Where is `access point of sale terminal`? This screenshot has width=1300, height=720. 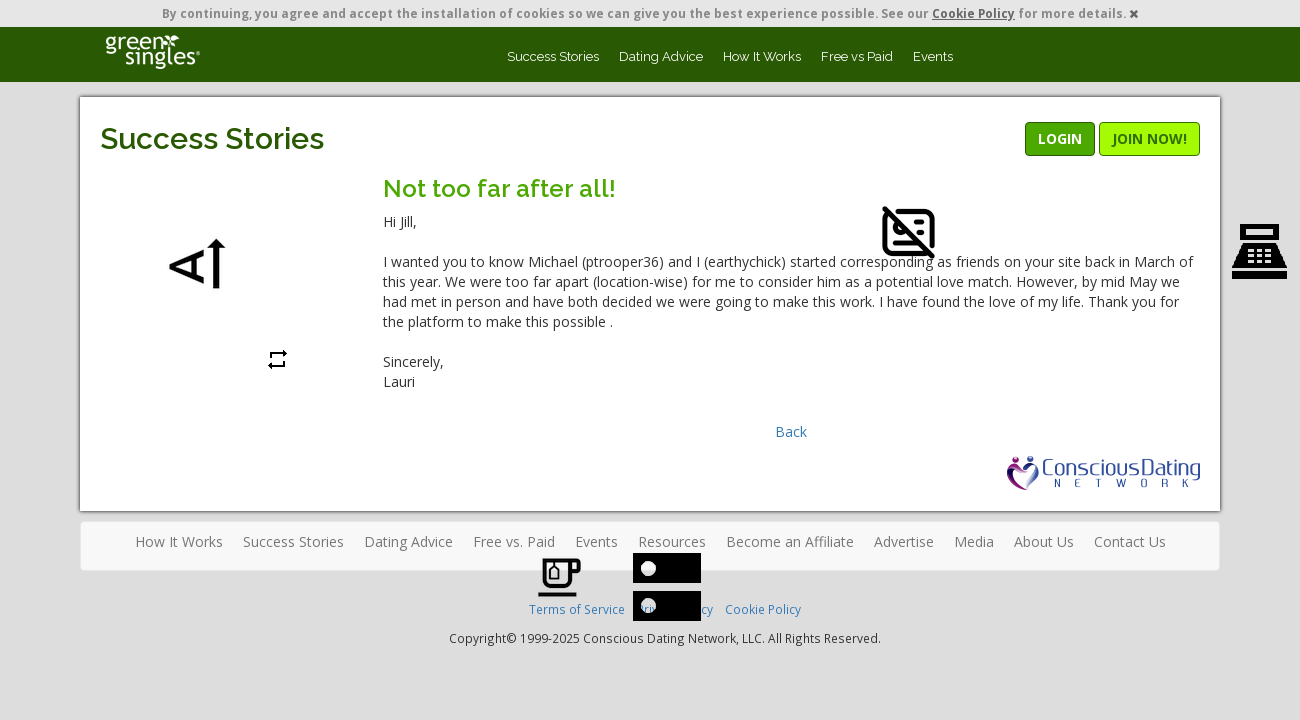
access point of sale terminal is located at coordinates (1259, 251).